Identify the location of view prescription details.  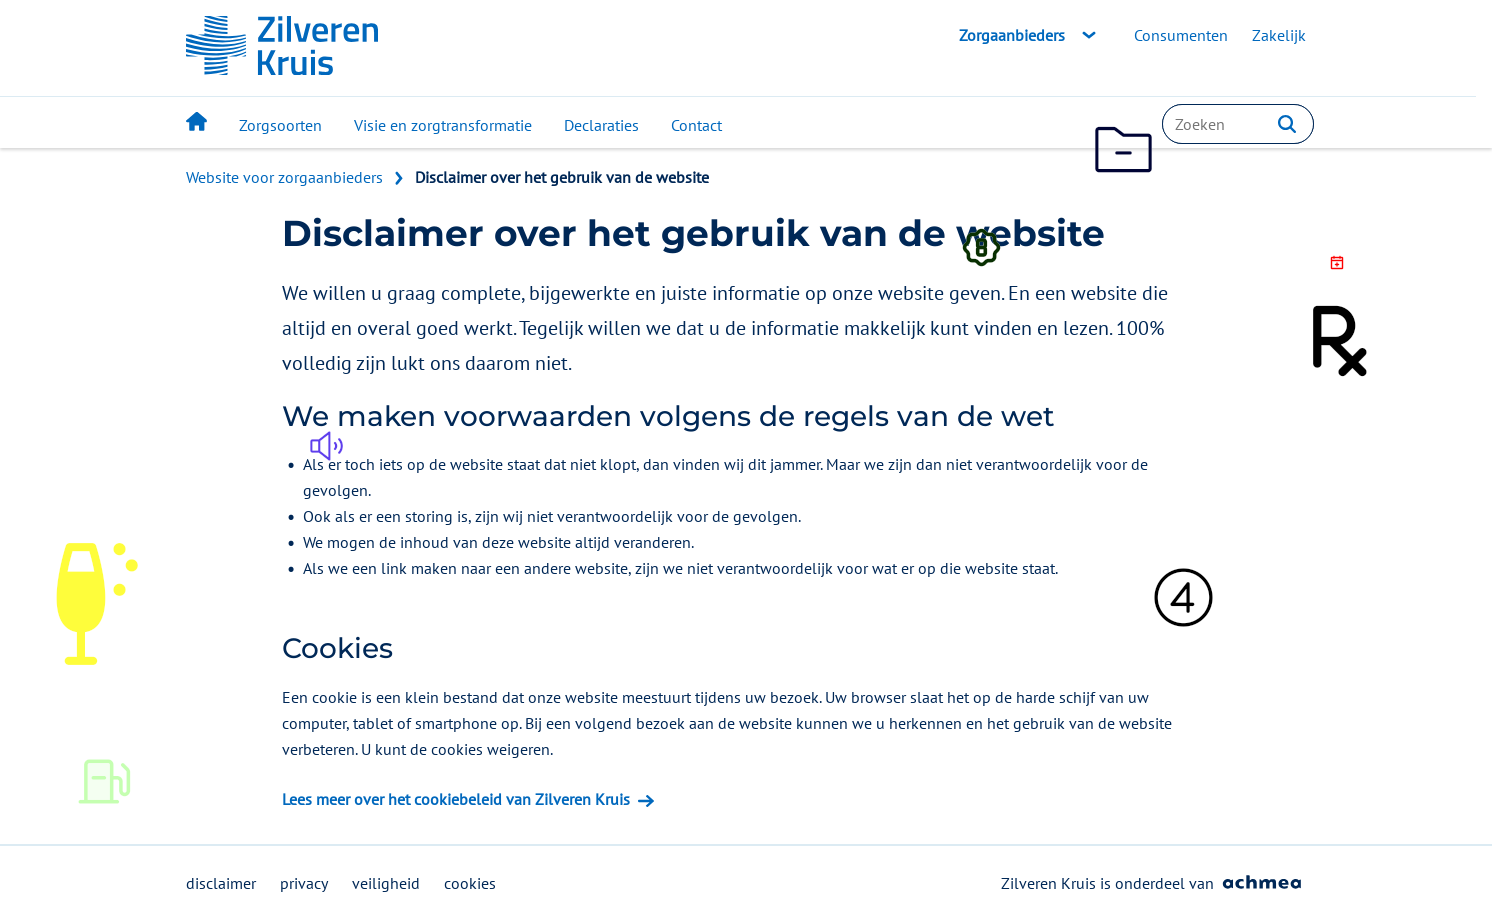
(1337, 341).